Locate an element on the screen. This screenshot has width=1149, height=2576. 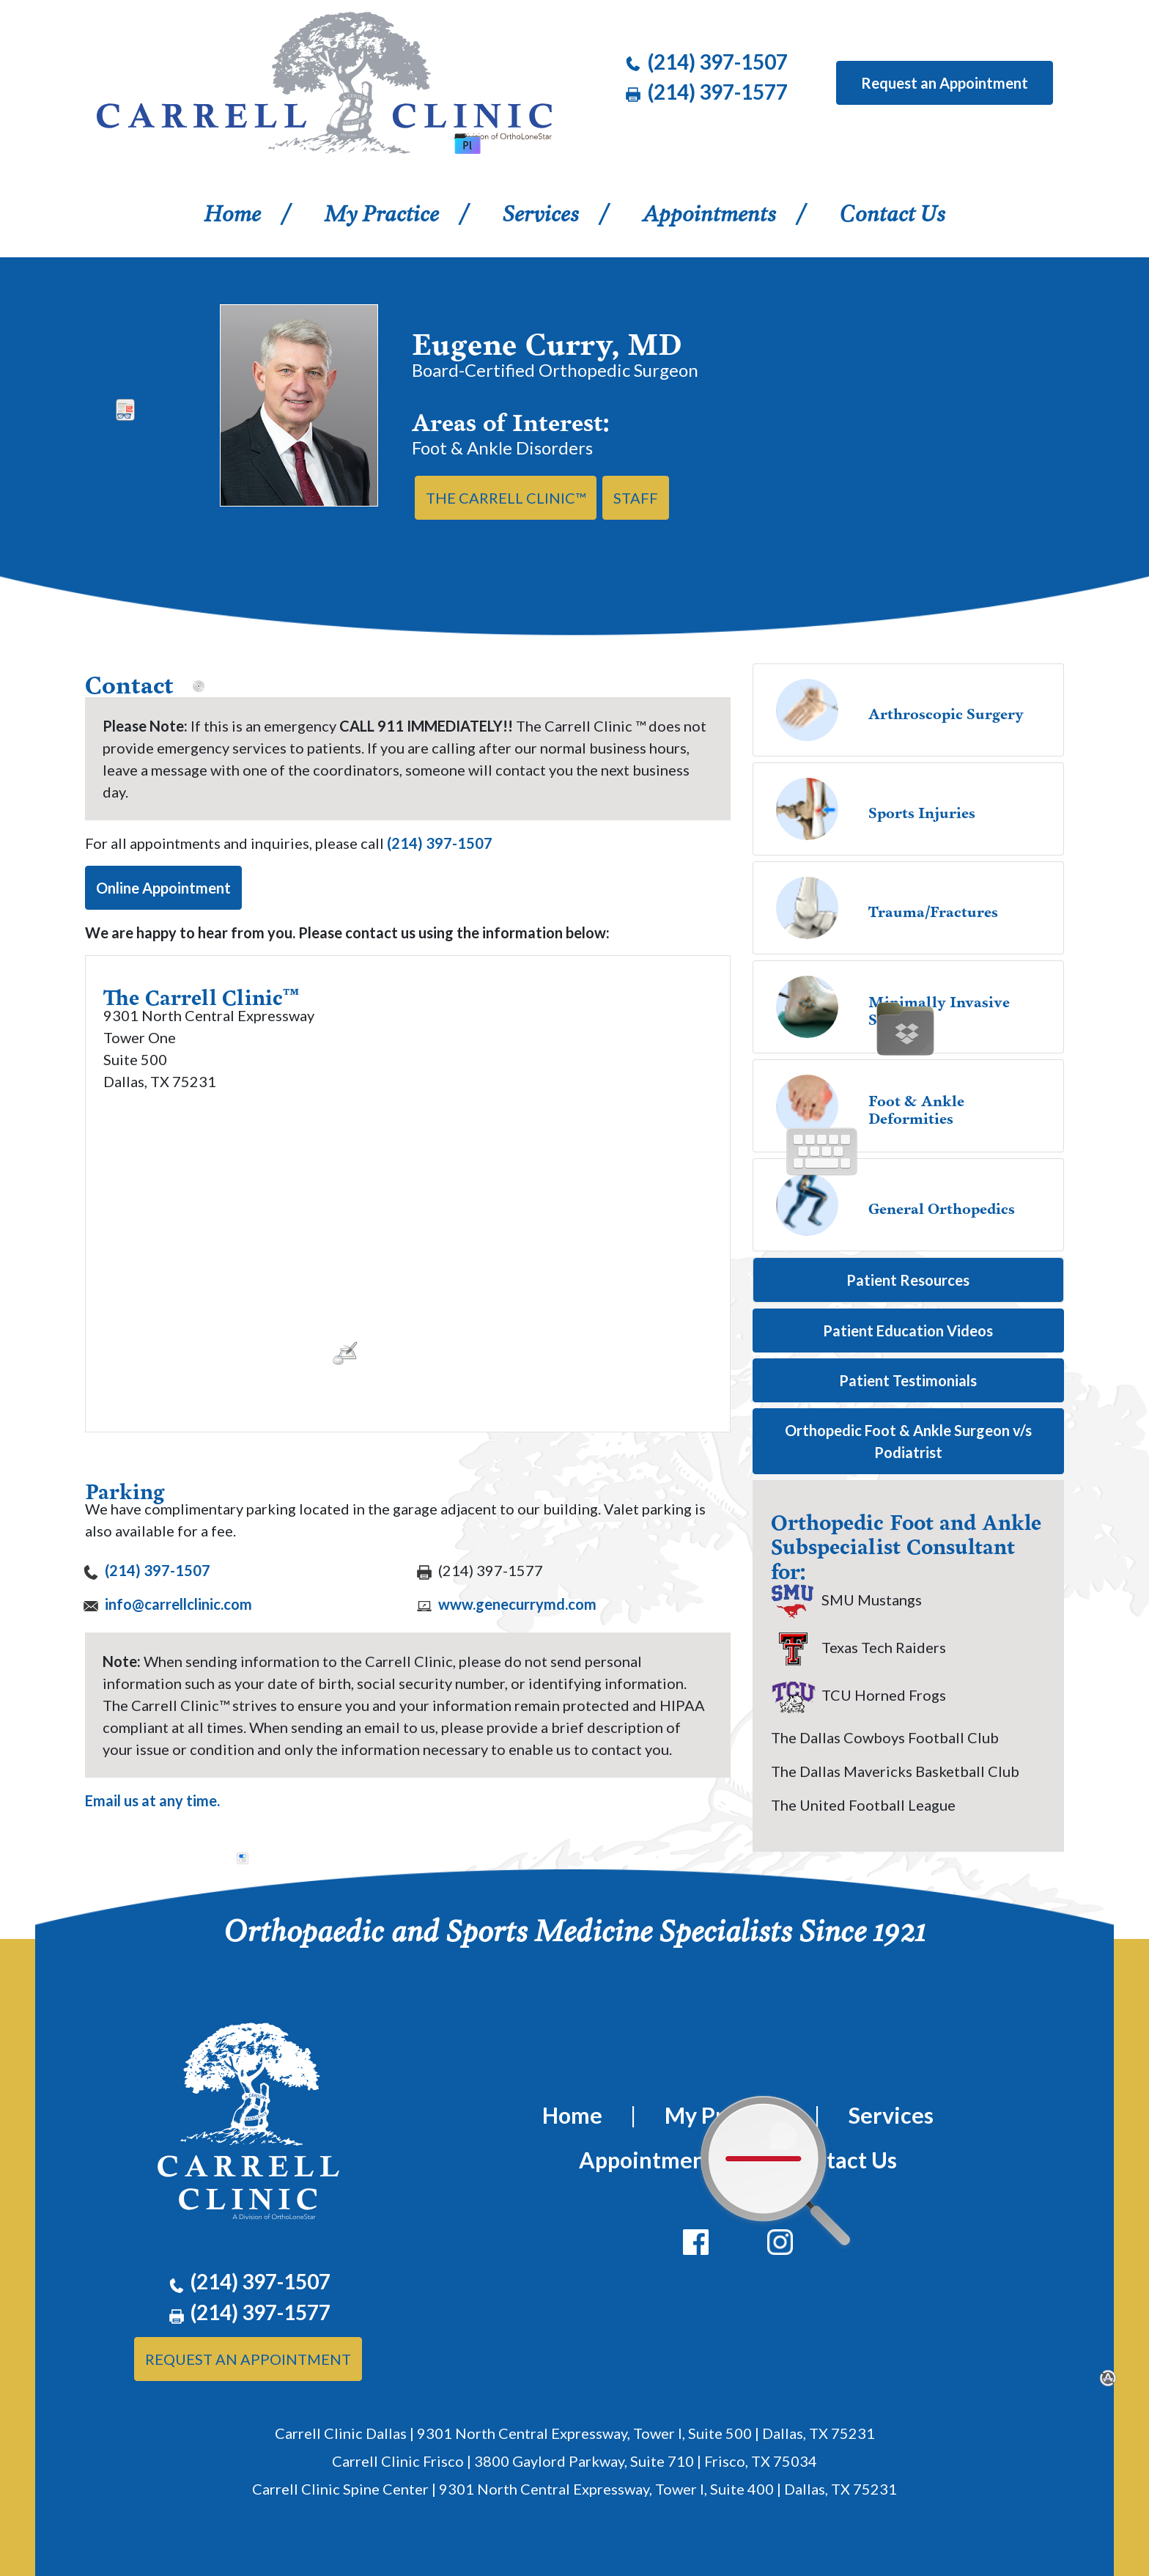
open folder containing Adobe Prelude project files is located at coordinates (468, 144).